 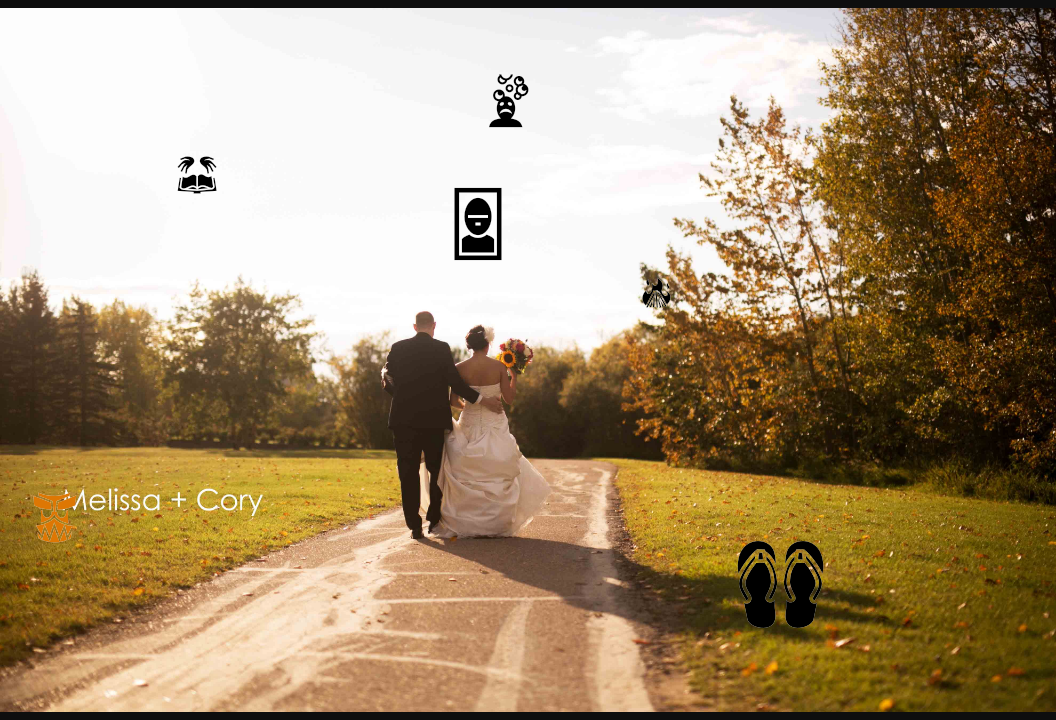 What do you see at coordinates (478, 224) in the screenshot?
I see `view user profile or account` at bounding box center [478, 224].